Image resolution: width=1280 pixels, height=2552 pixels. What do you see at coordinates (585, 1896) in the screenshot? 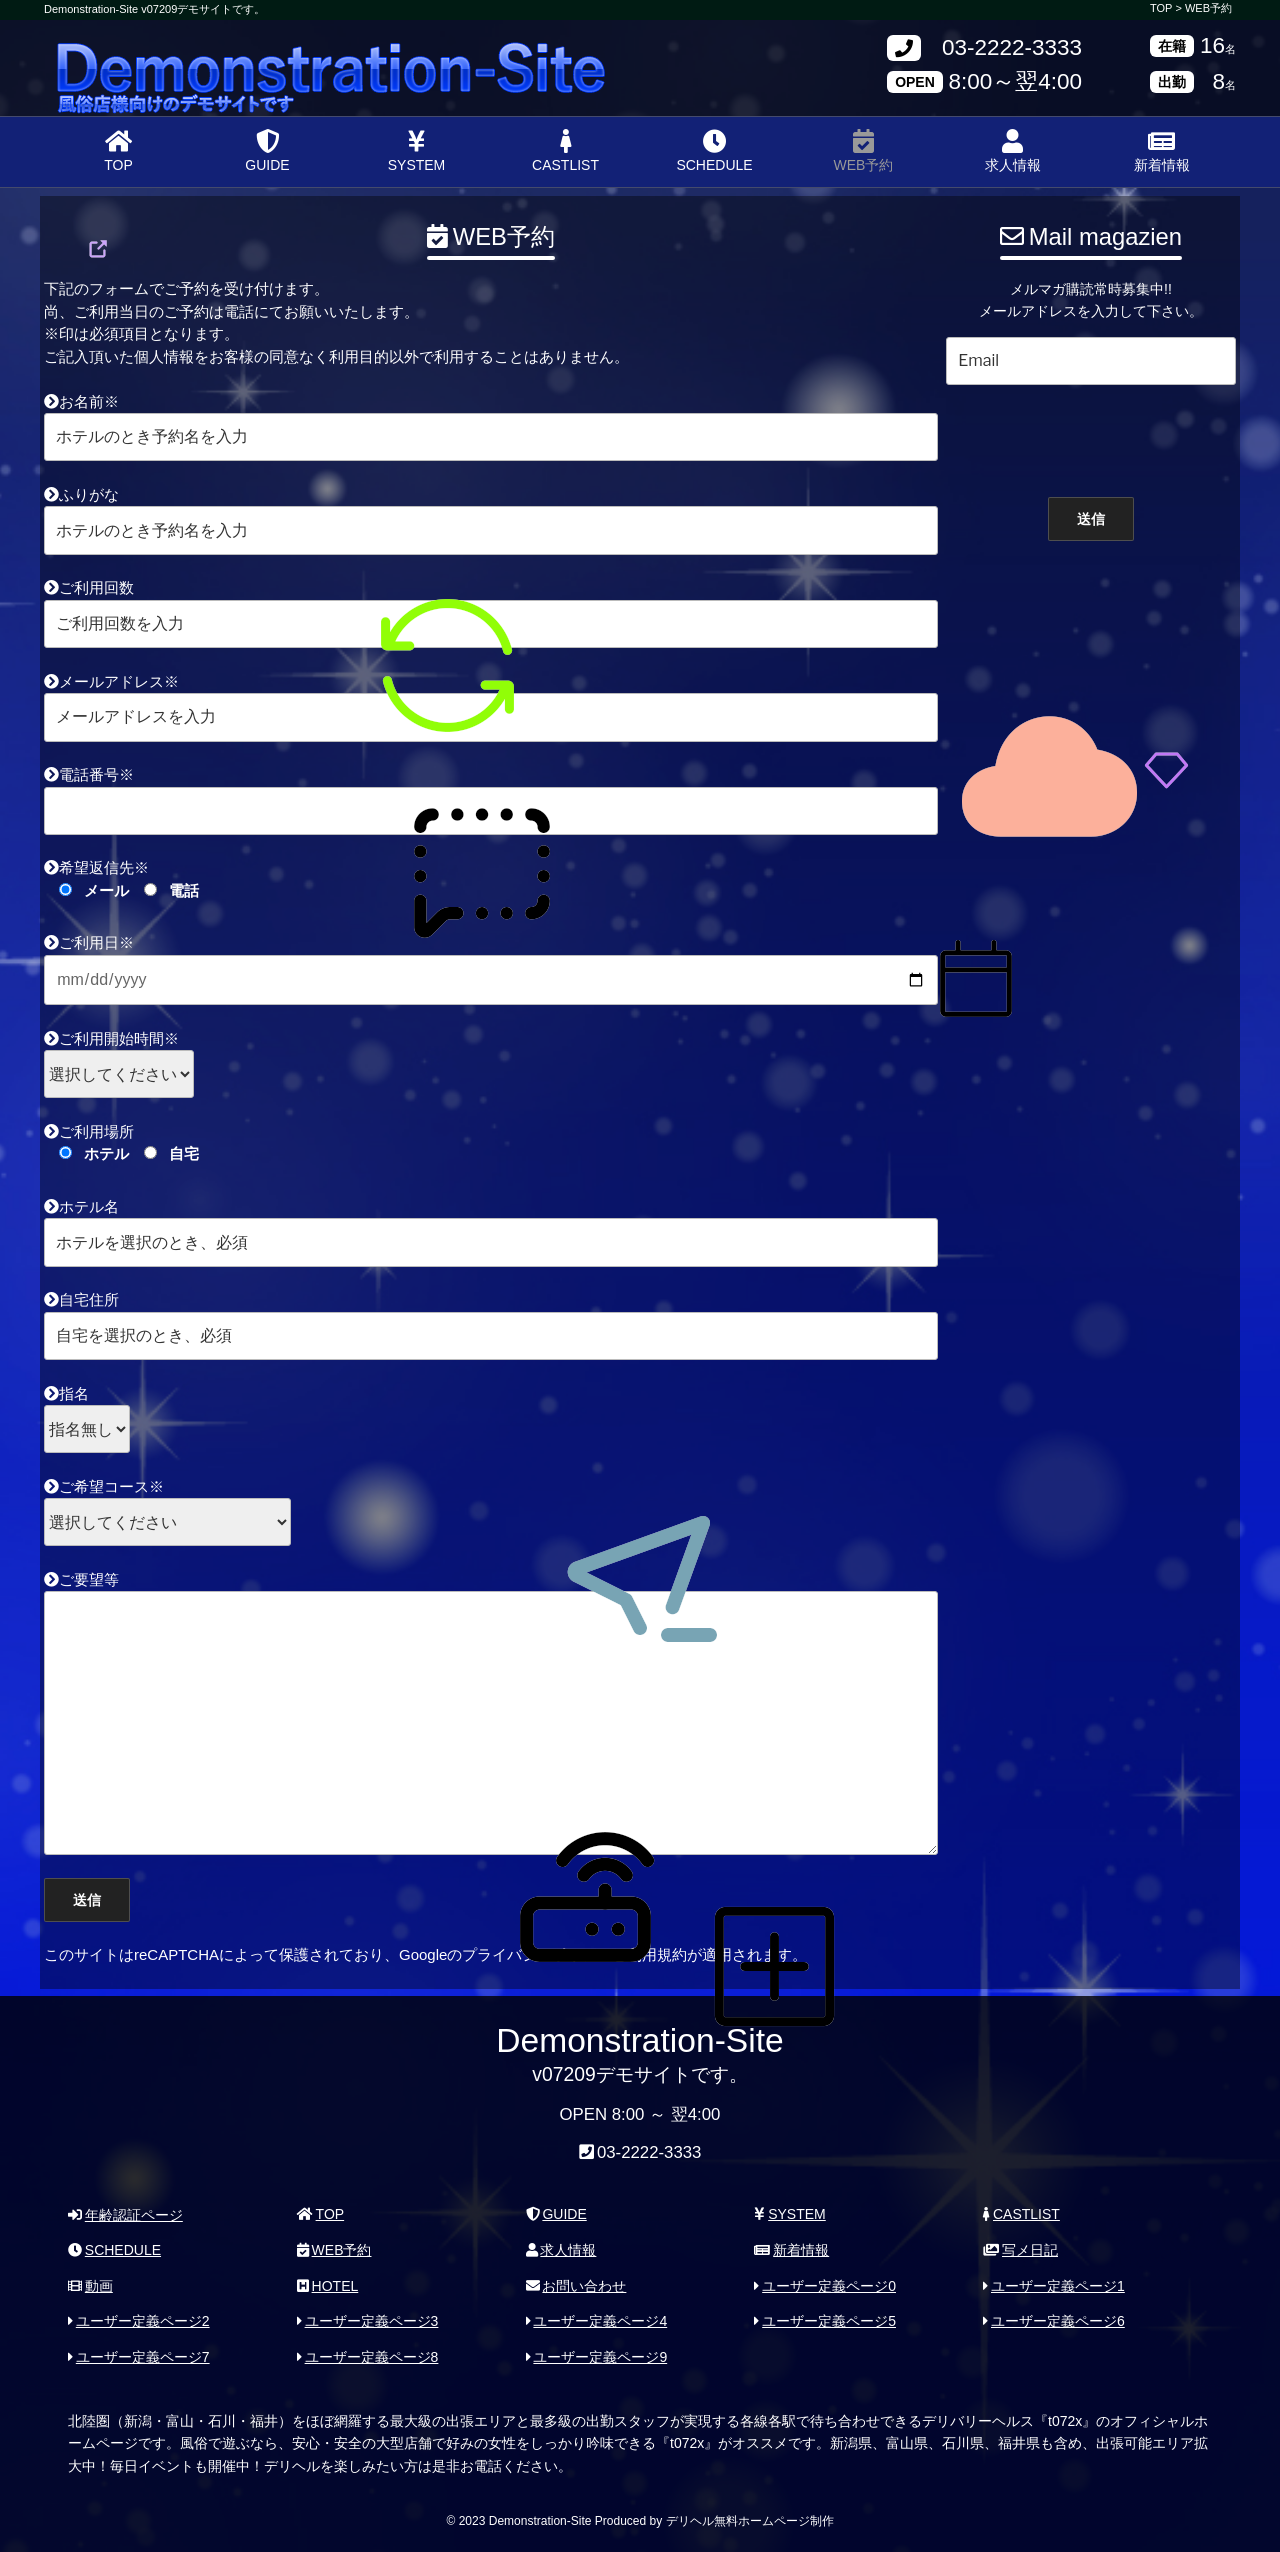
I see `access router or network settings` at bounding box center [585, 1896].